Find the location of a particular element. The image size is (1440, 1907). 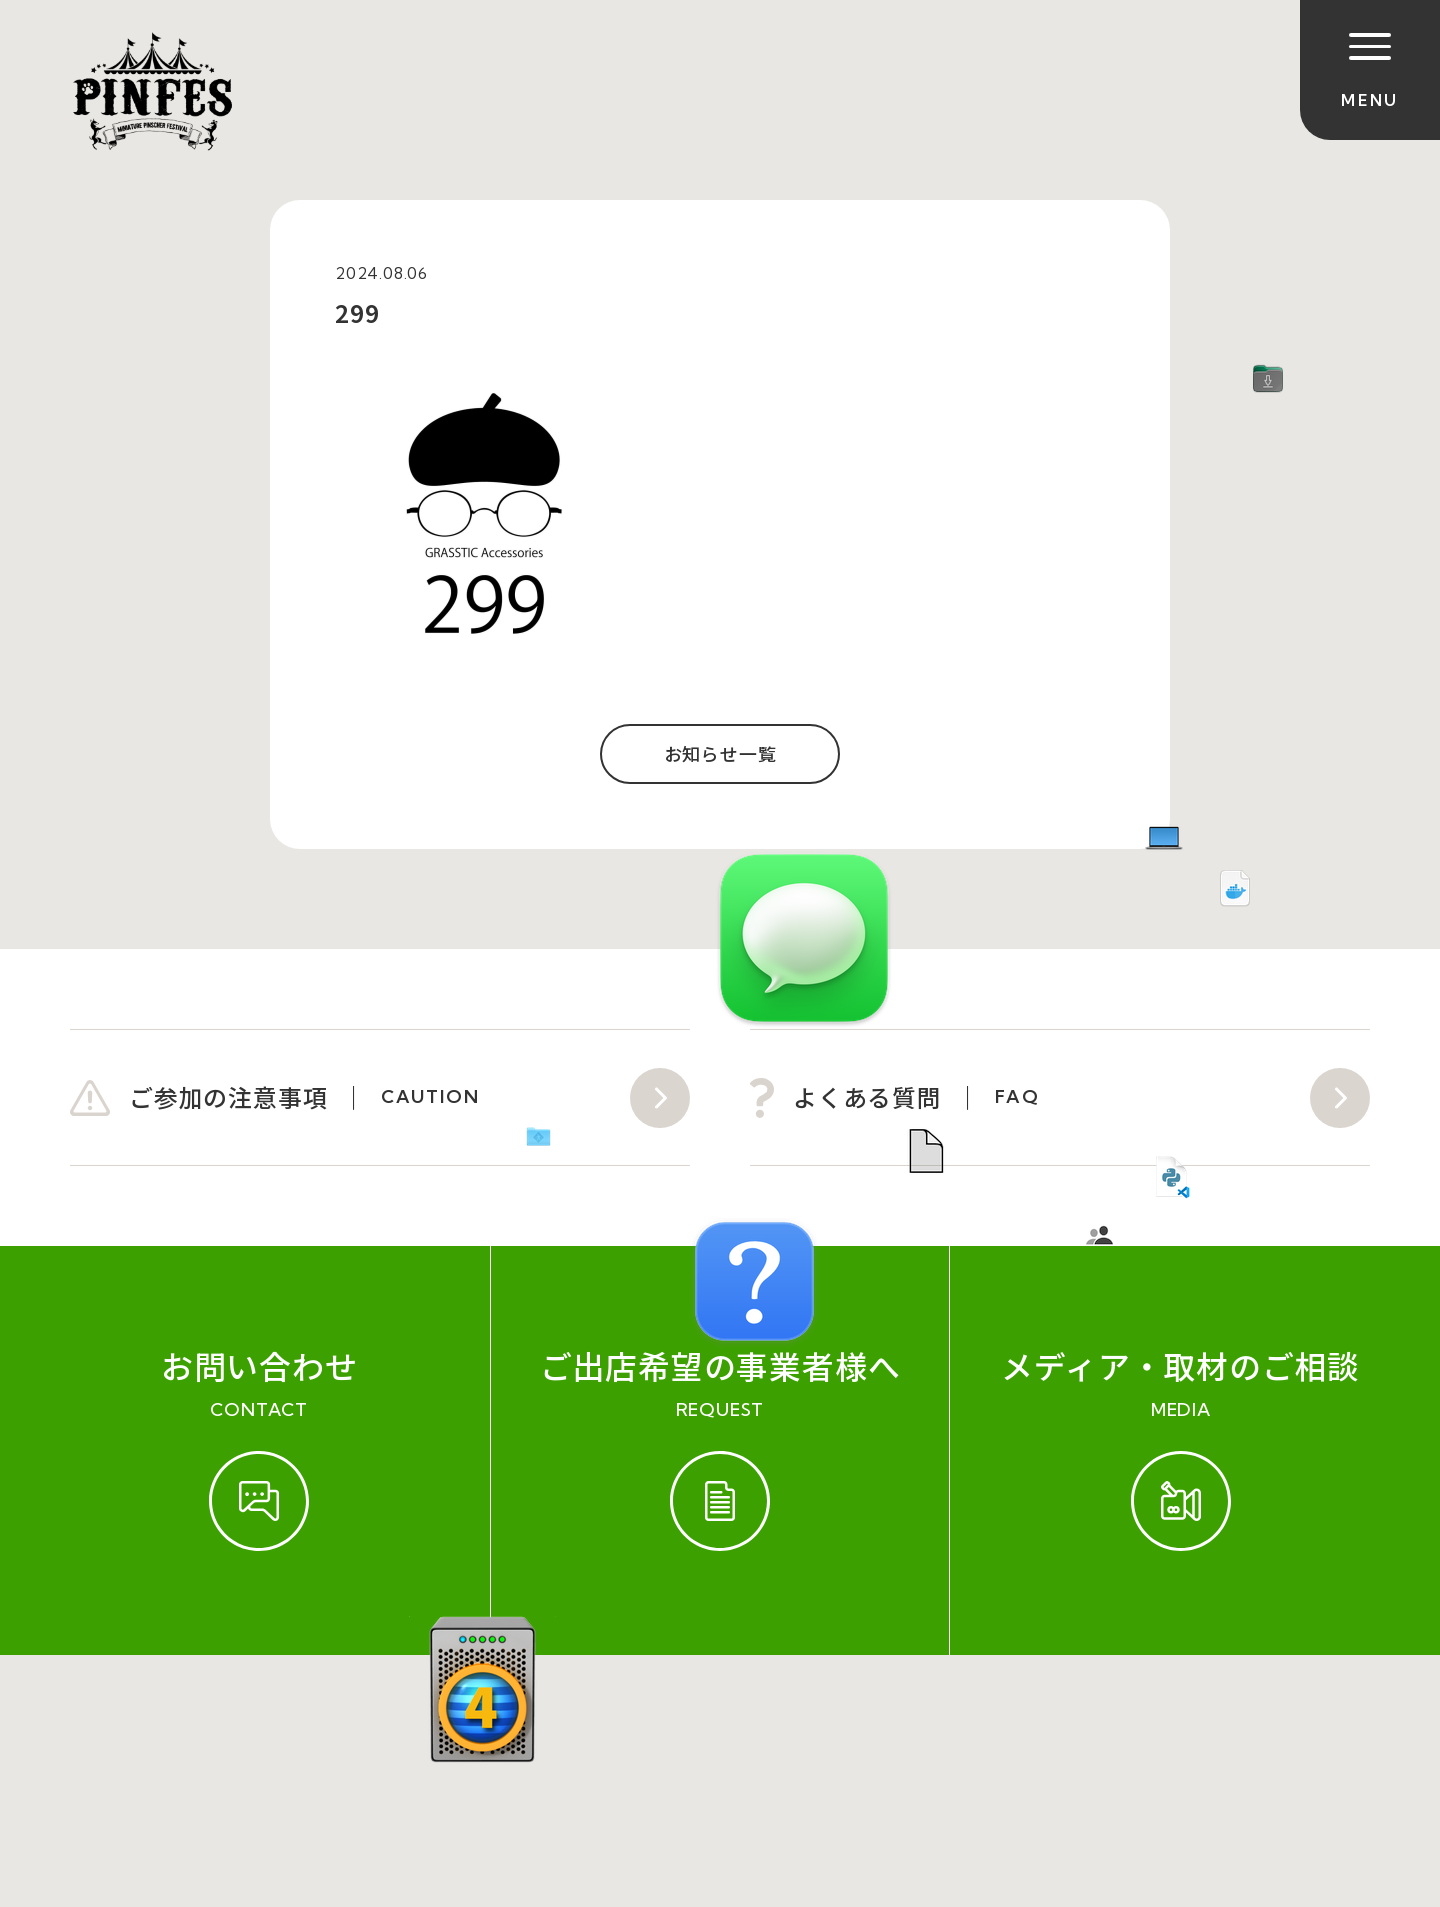

generic file in sidebar navigation is located at coordinates (926, 1151).